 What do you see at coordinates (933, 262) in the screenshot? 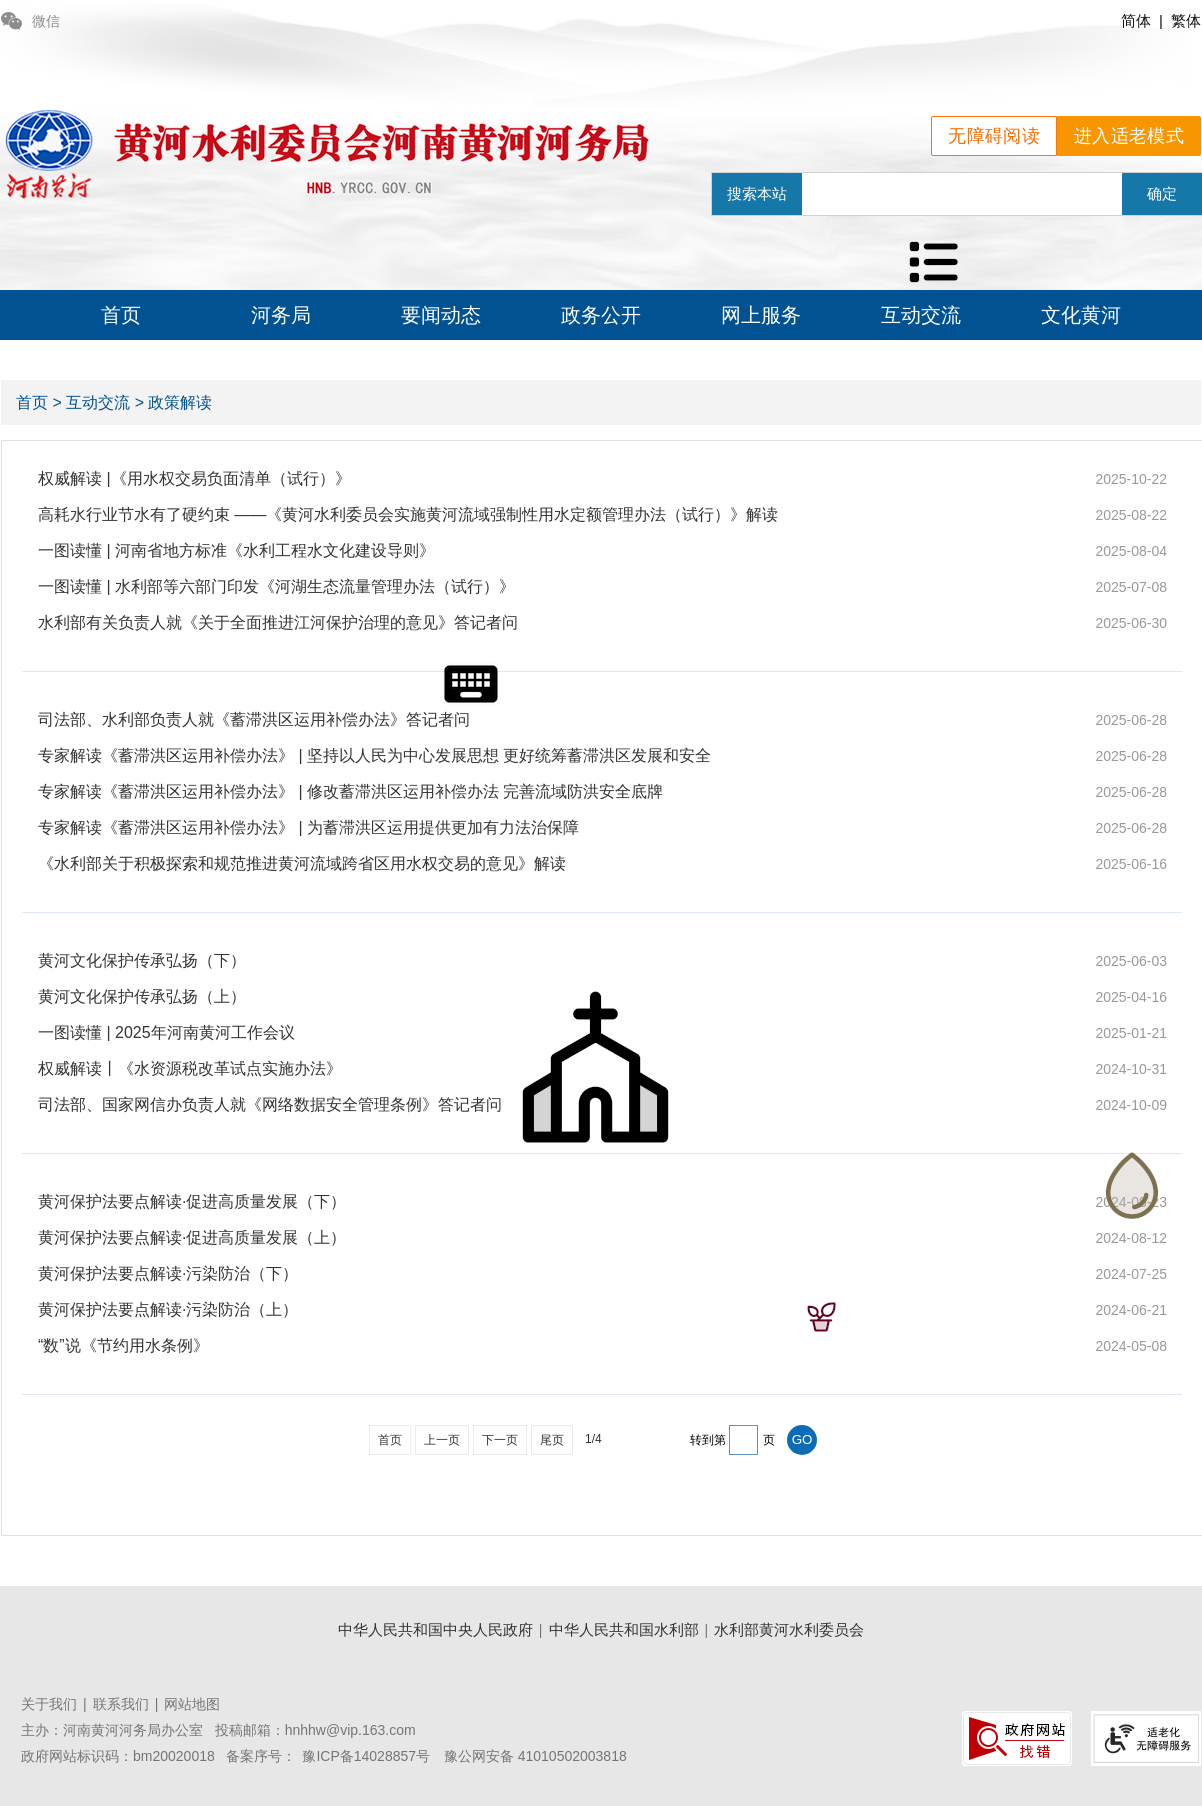
I see `view items in list format` at bounding box center [933, 262].